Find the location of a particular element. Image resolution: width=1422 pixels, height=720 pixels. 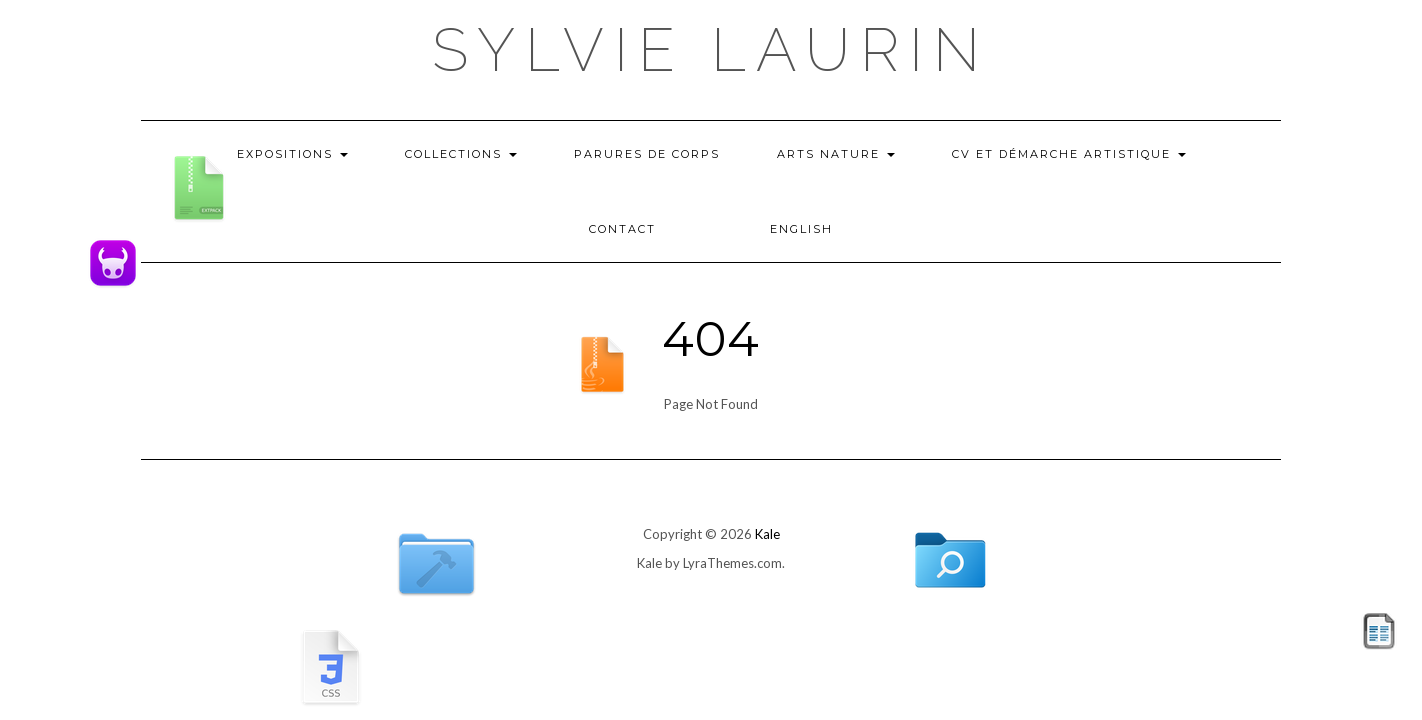

a CSS stylesheet file is located at coordinates (331, 668).